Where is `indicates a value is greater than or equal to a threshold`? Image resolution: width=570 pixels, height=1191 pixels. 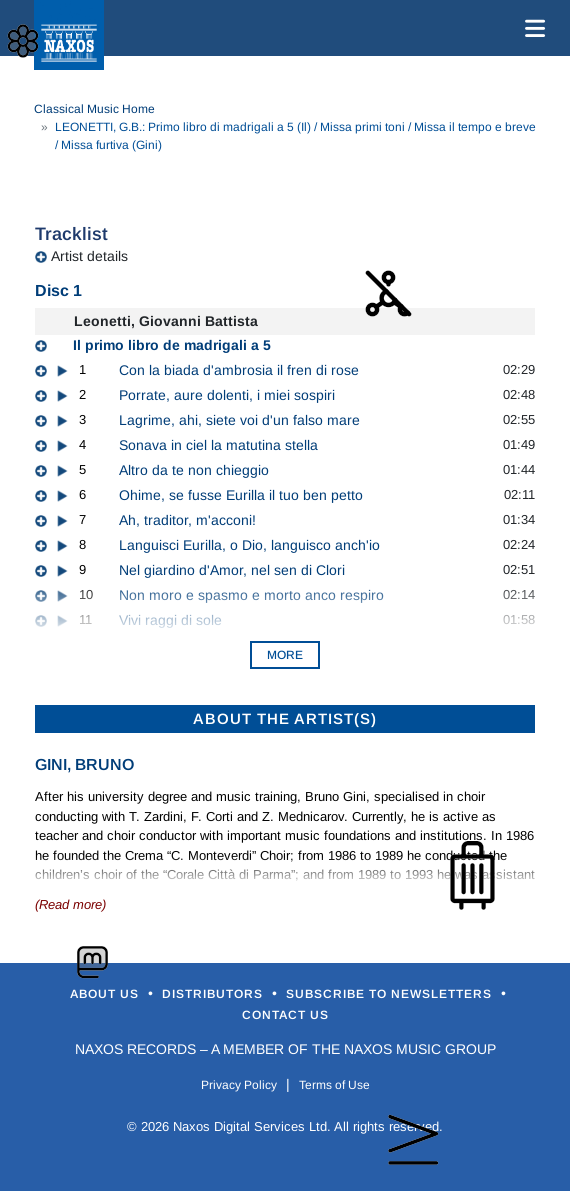
indicates a value is greater than or equal to a threshold is located at coordinates (412, 1141).